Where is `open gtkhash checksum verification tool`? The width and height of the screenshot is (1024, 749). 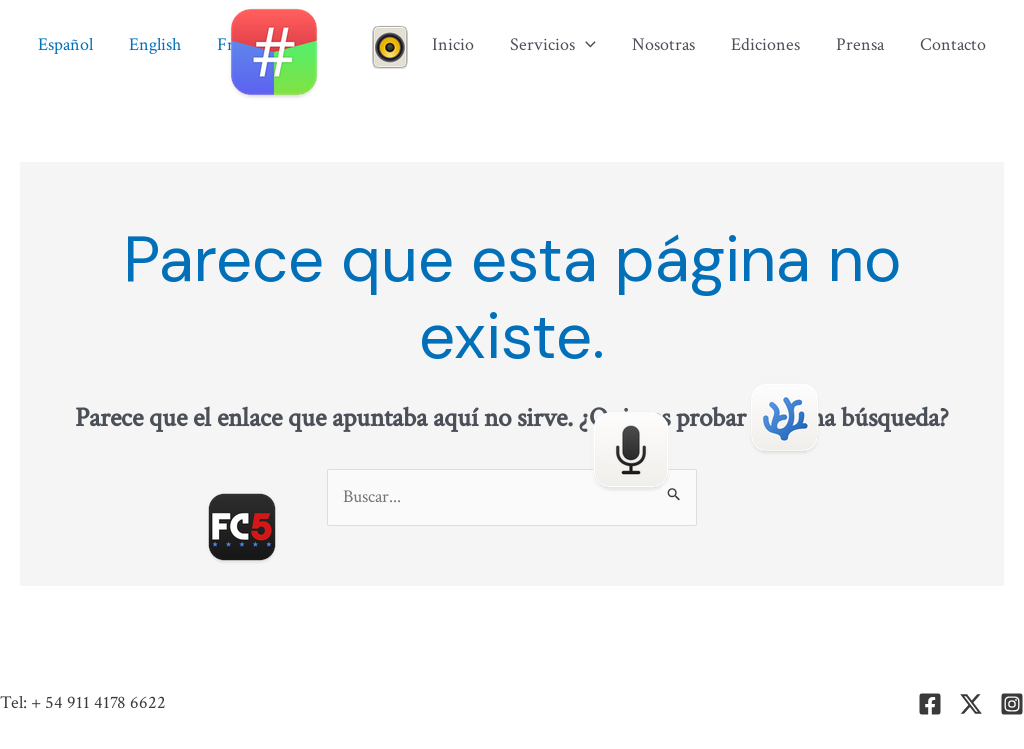 open gtkhash checksum verification tool is located at coordinates (274, 52).